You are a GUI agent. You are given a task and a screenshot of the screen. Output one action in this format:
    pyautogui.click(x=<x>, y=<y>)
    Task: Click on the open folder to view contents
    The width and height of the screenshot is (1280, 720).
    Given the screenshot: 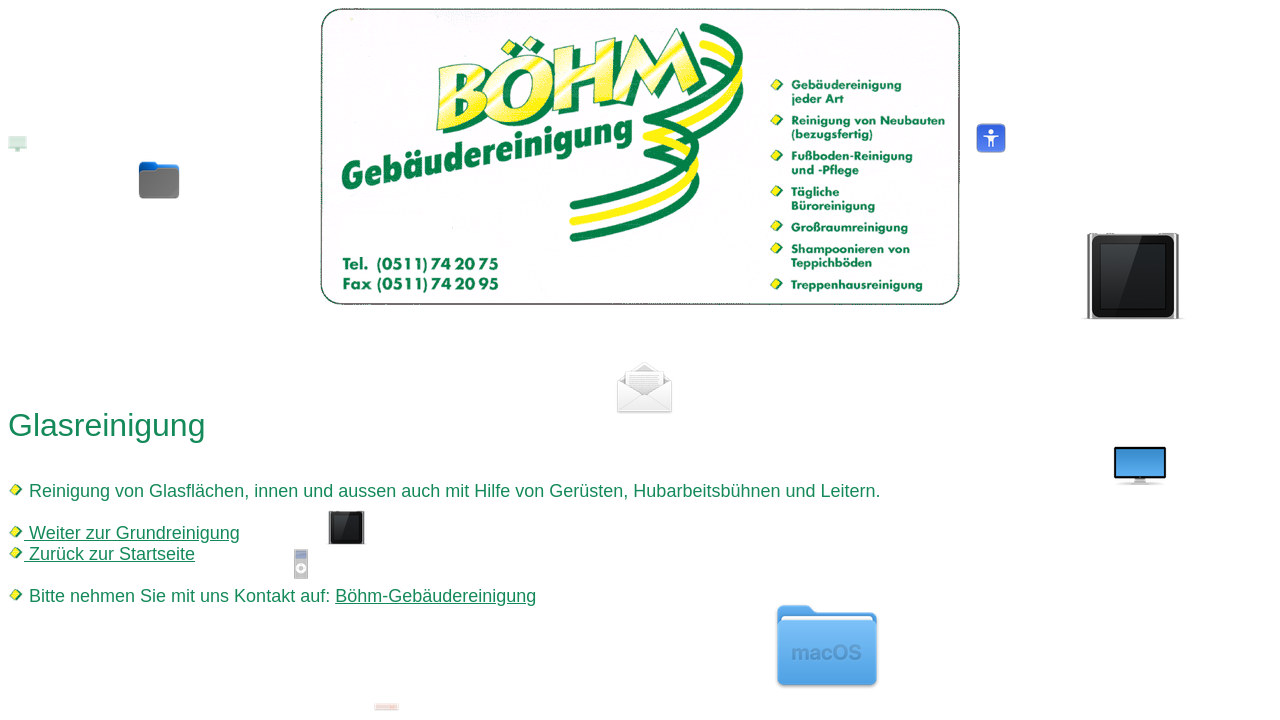 What is the action you would take?
    pyautogui.click(x=159, y=180)
    